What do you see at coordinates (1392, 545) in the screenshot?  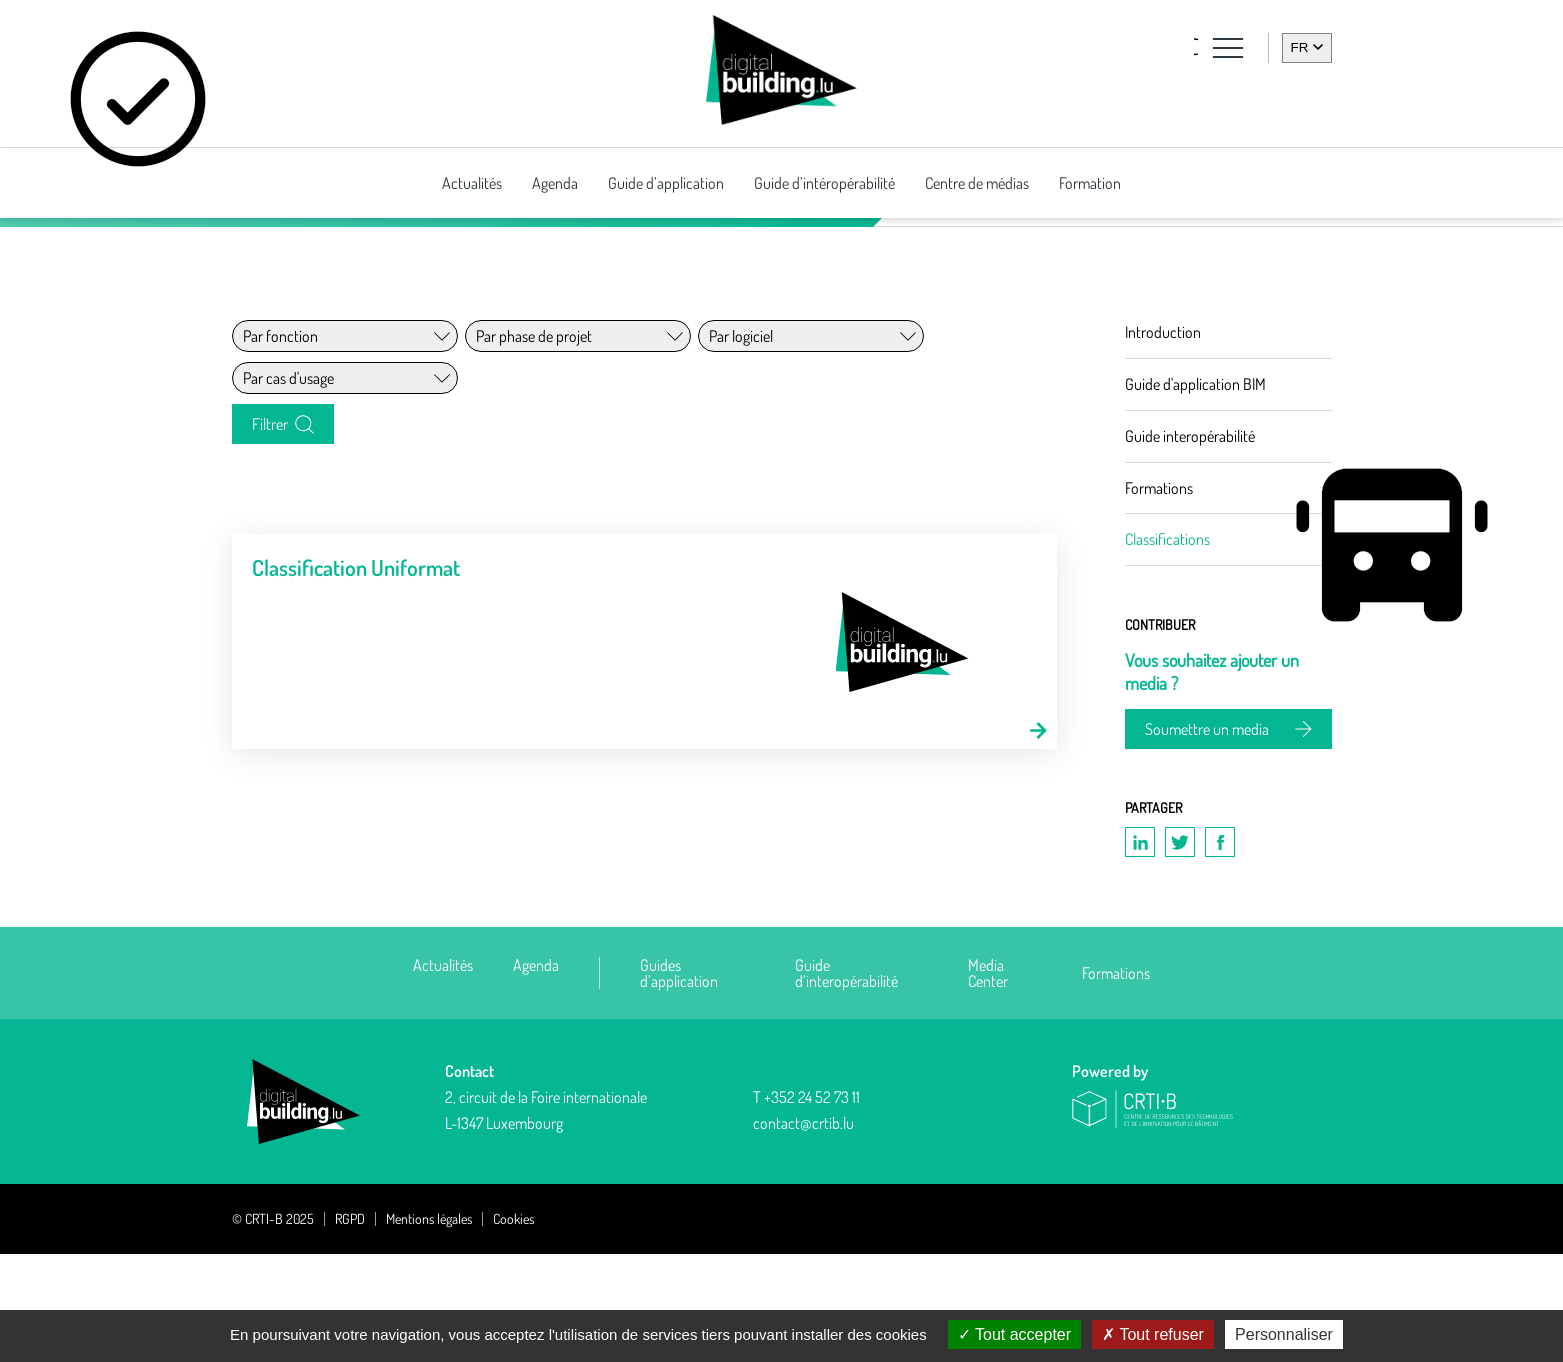 I see `view public transit options` at bounding box center [1392, 545].